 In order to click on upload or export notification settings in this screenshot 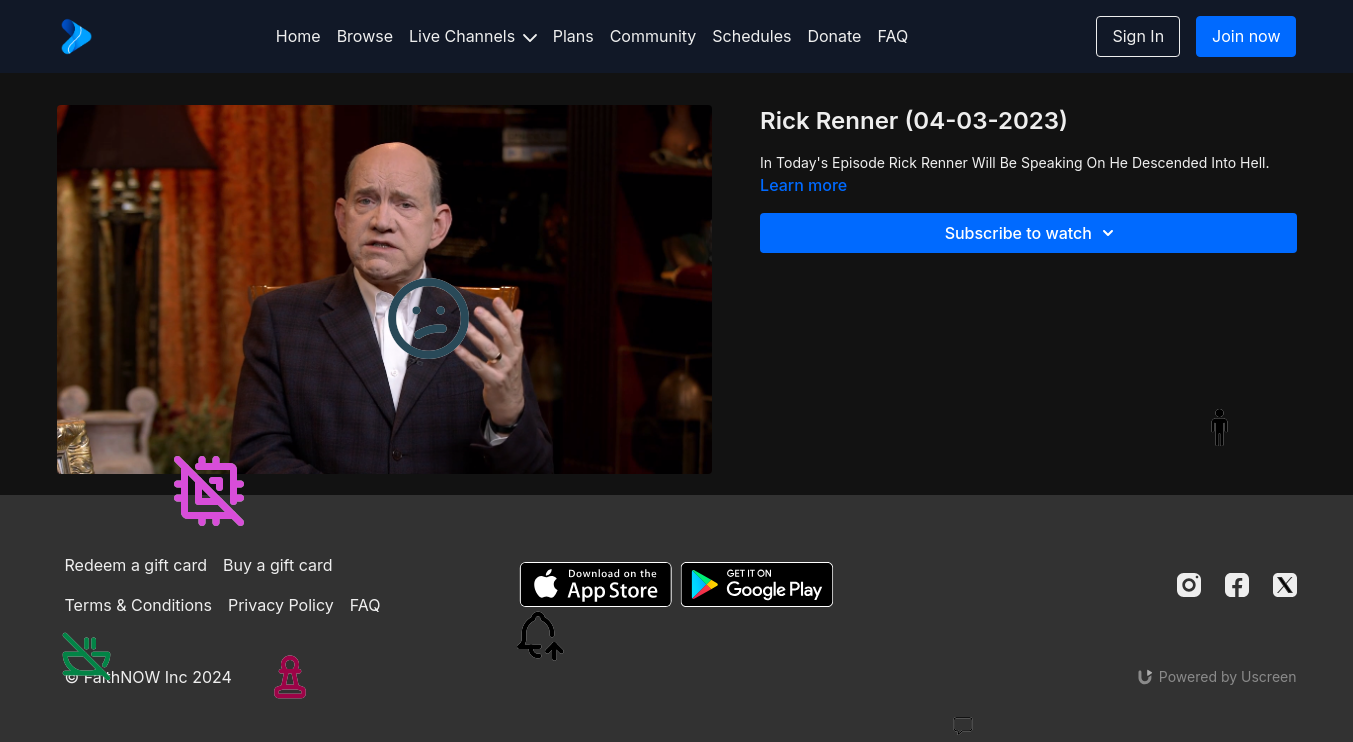, I will do `click(538, 635)`.